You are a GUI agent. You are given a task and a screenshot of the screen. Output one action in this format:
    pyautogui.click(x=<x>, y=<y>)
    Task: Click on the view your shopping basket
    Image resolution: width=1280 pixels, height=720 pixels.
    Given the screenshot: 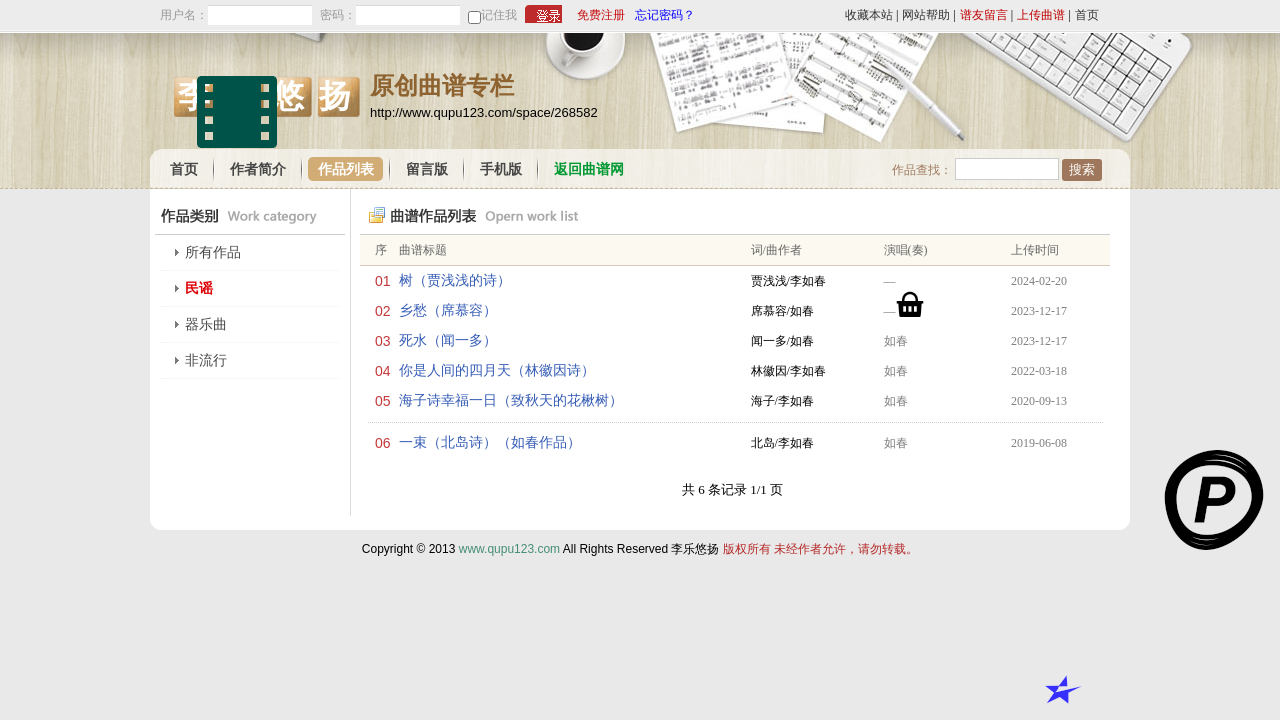 What is the action you would take?
    pyautogui.click(x=910, y=305)
    